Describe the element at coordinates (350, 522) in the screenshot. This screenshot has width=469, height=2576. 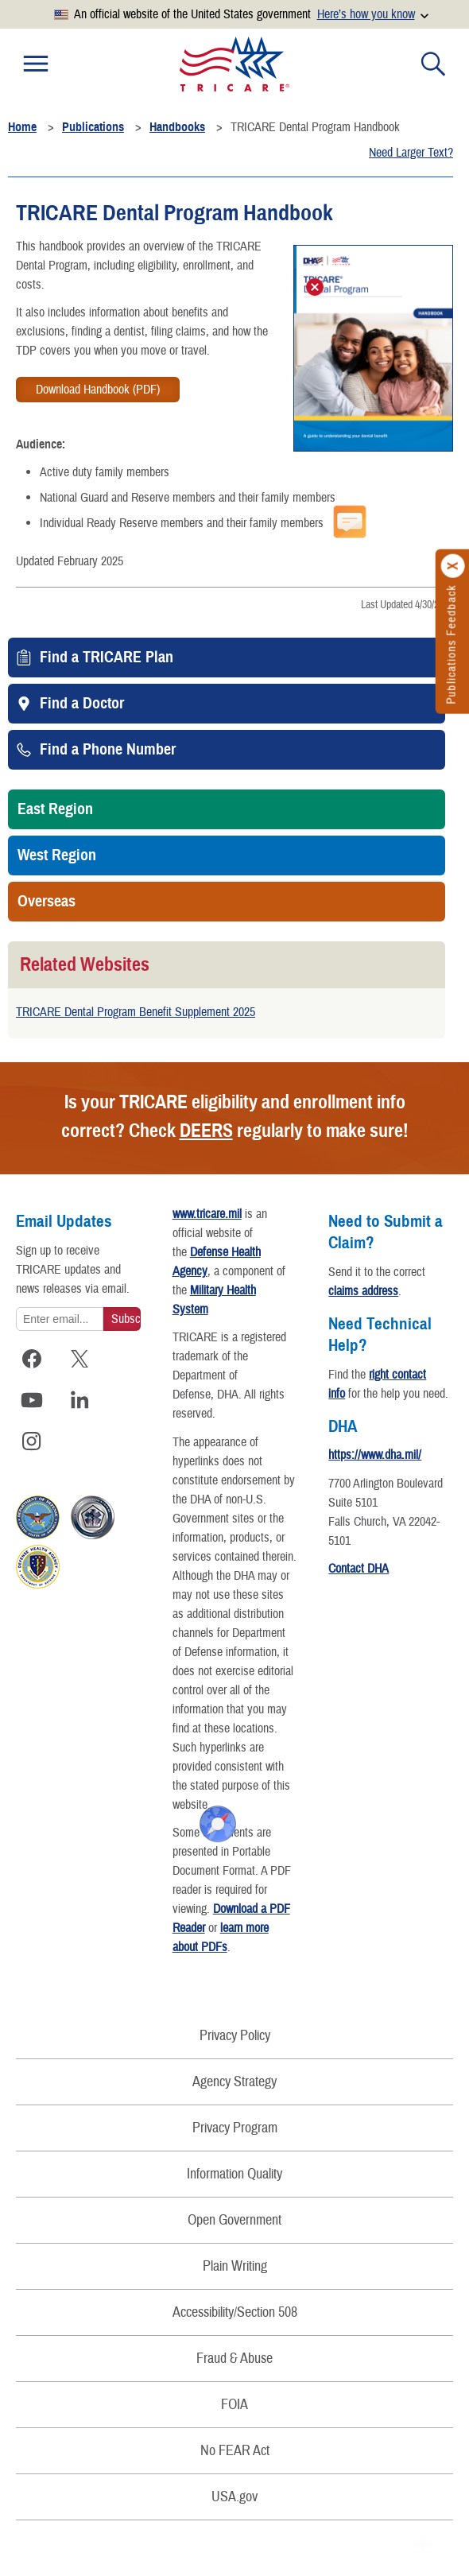
I see `open the messaging app` at that location.